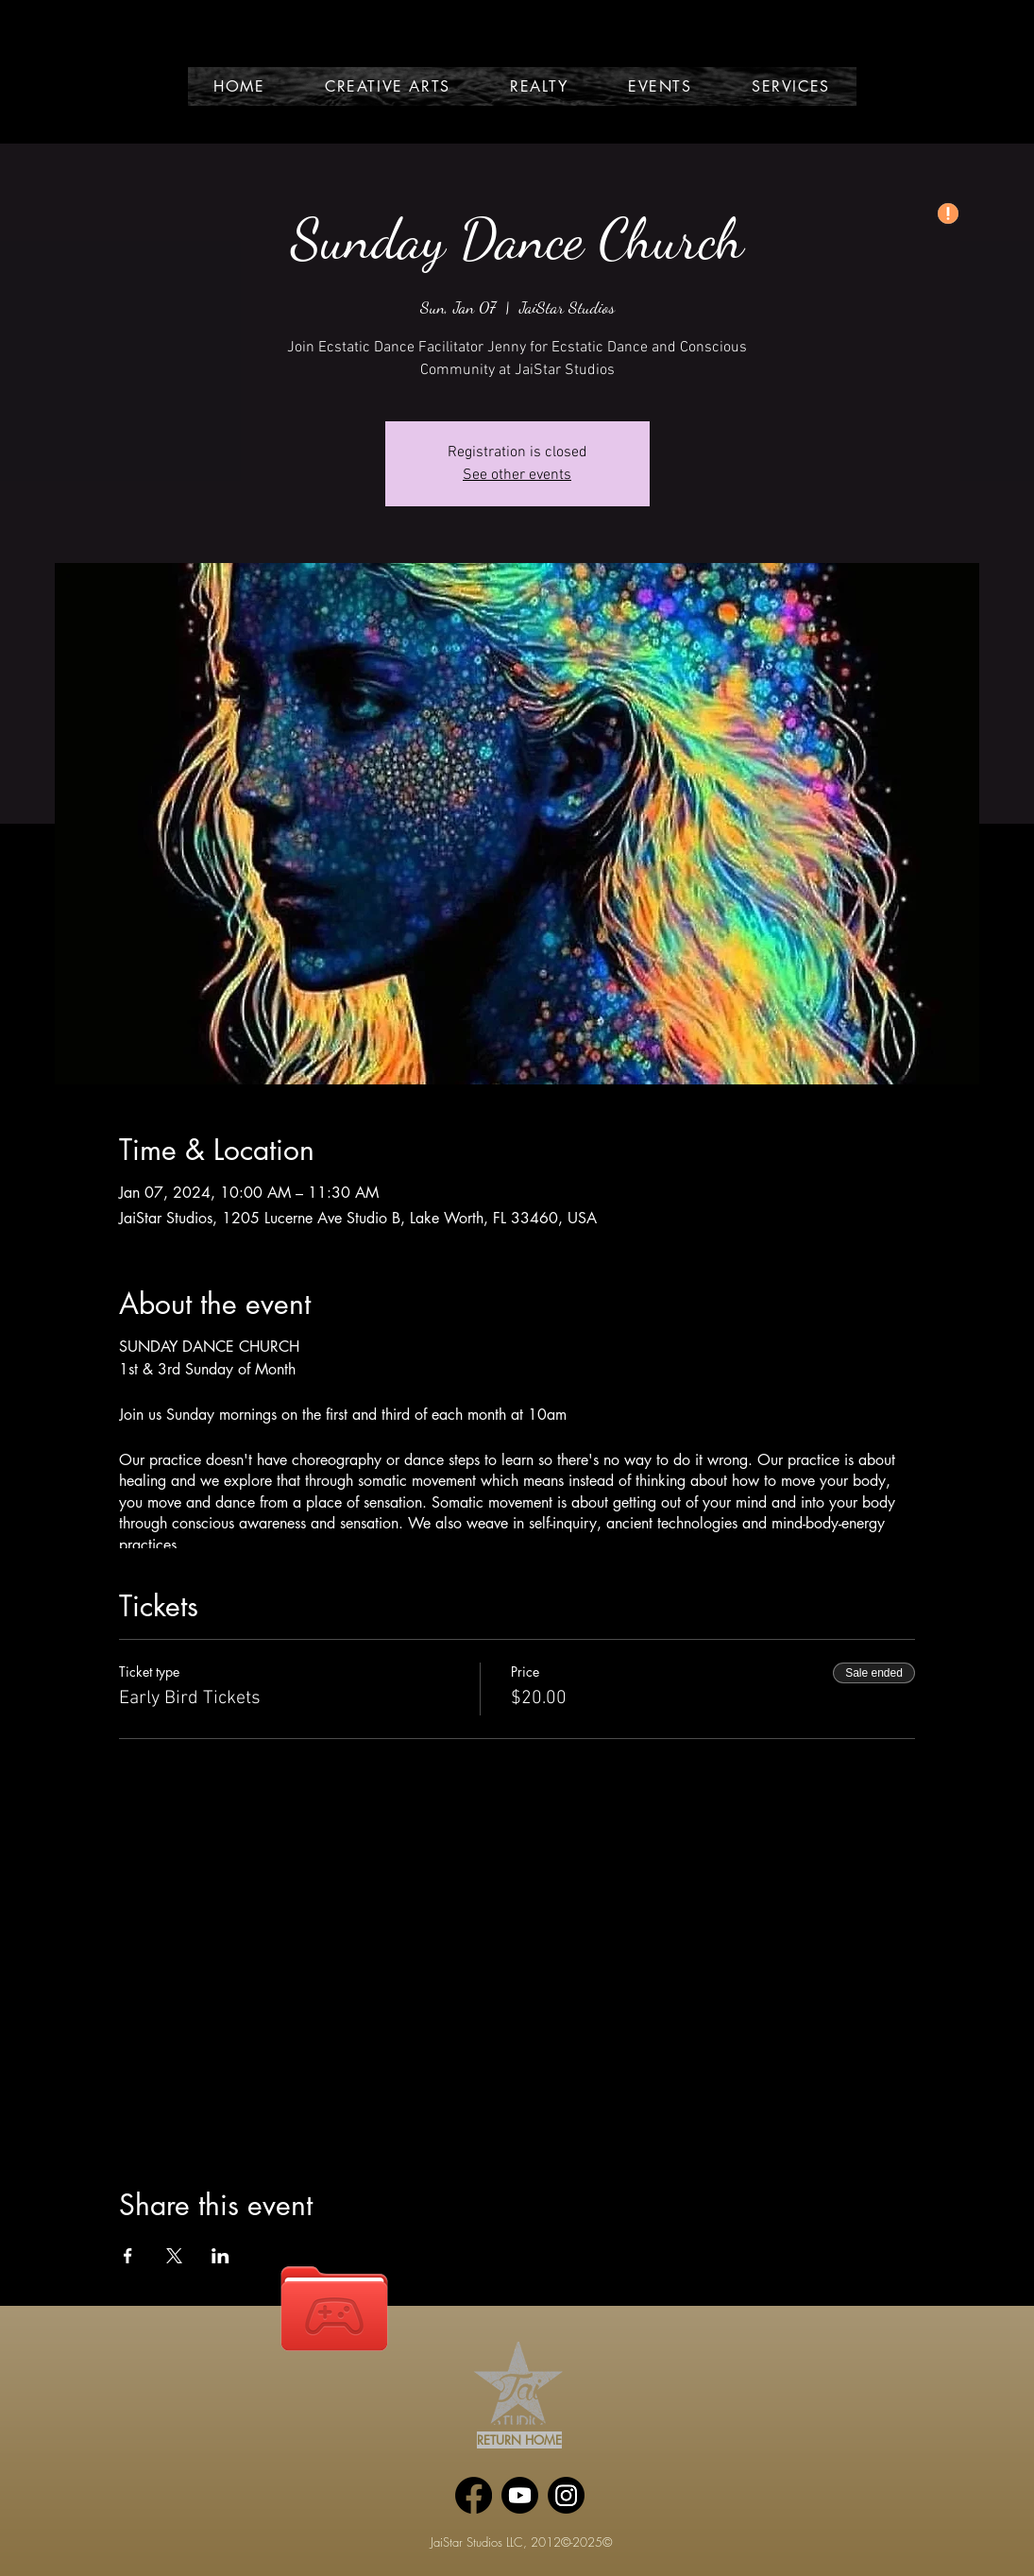  Describe the element at coordinates (948, 213) in the screenshot. I see `indicates locally modified file not yet staged for commit` at that location.